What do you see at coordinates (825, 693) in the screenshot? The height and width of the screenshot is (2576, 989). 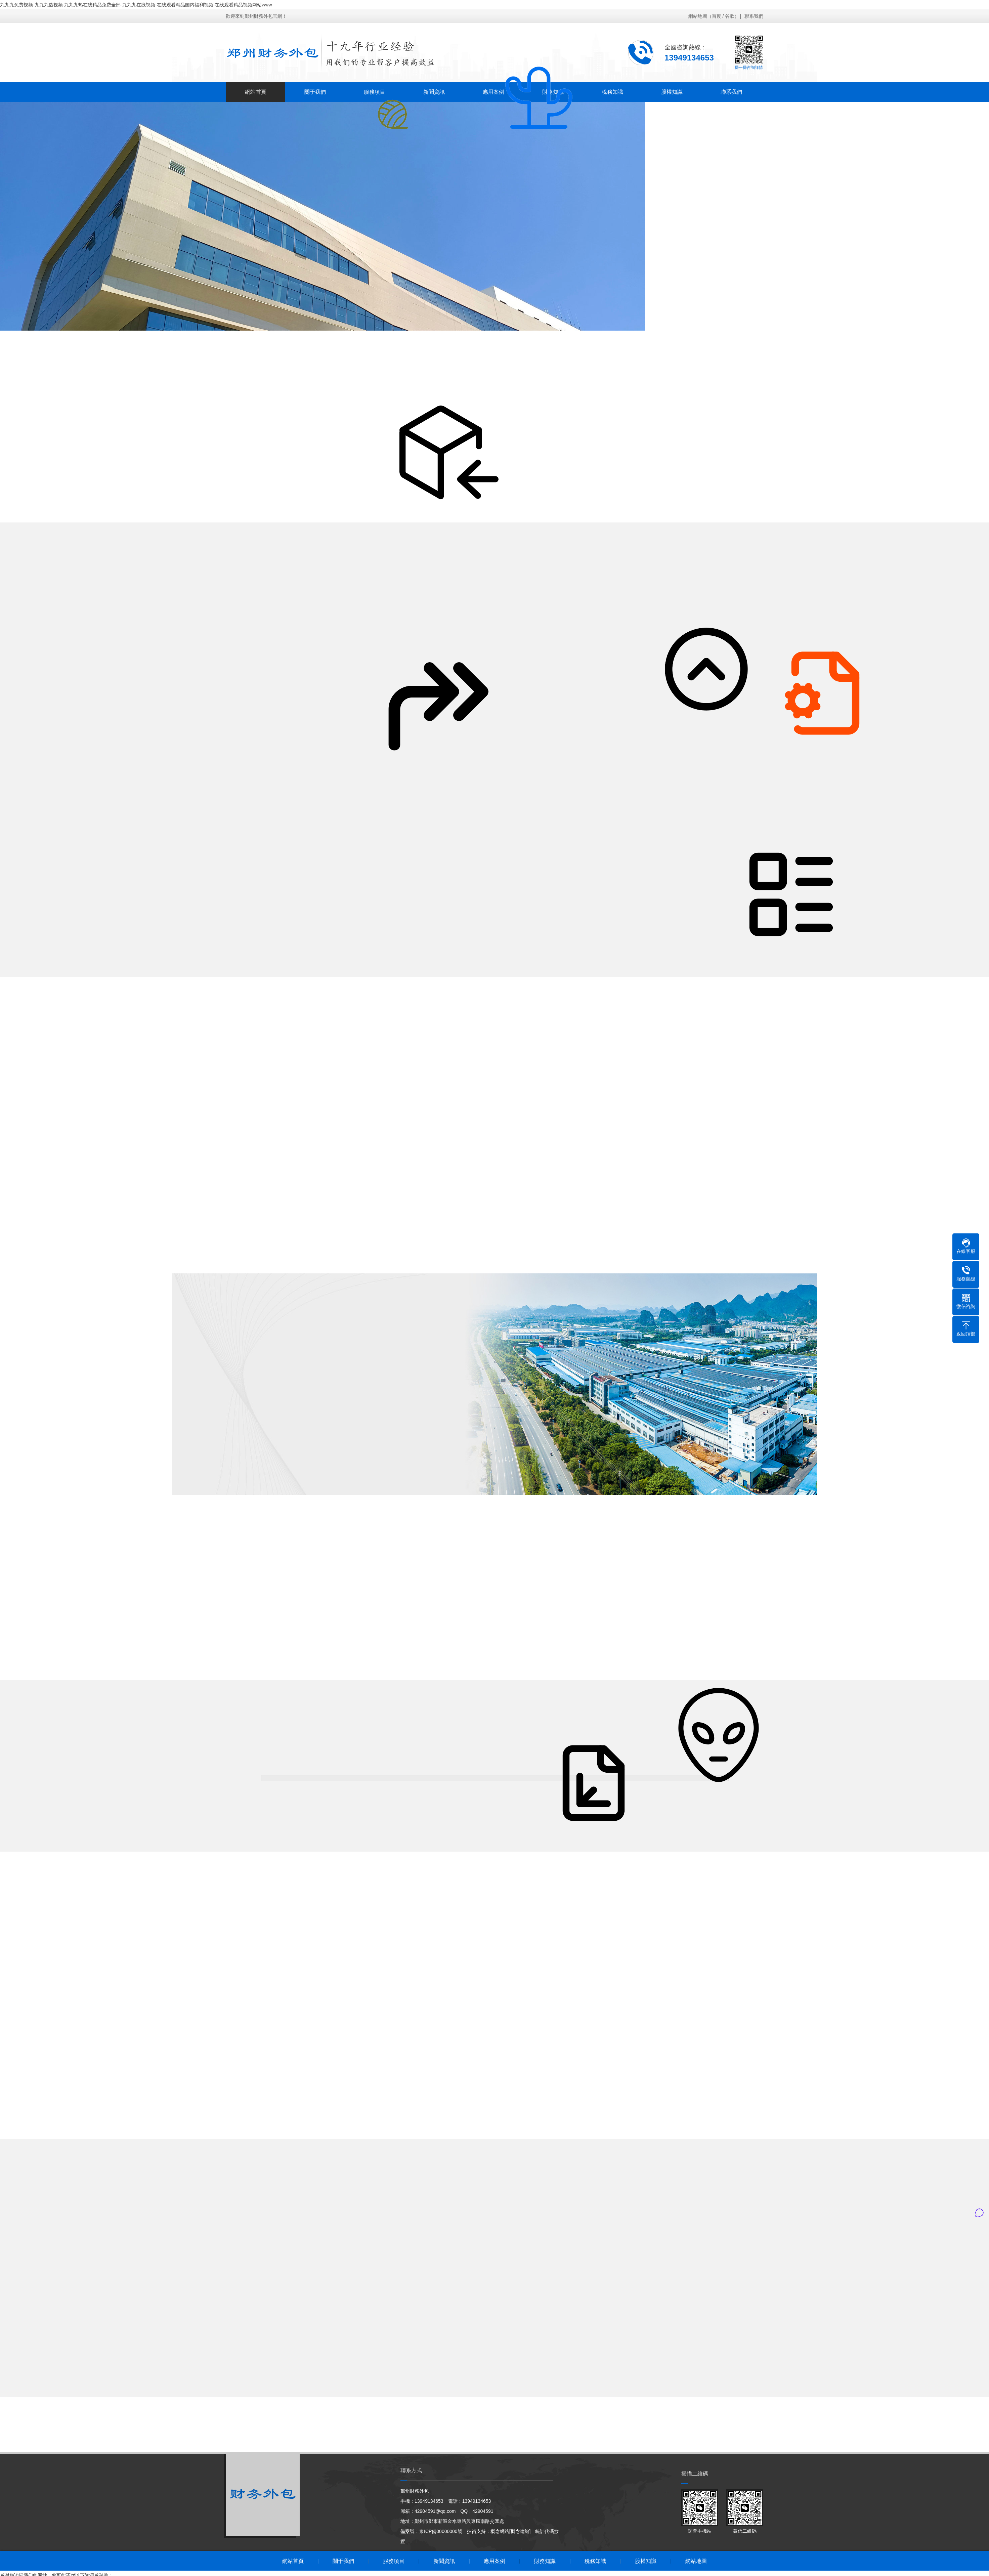 I see `access file settings or configuration` at bounding box center [825, 693].